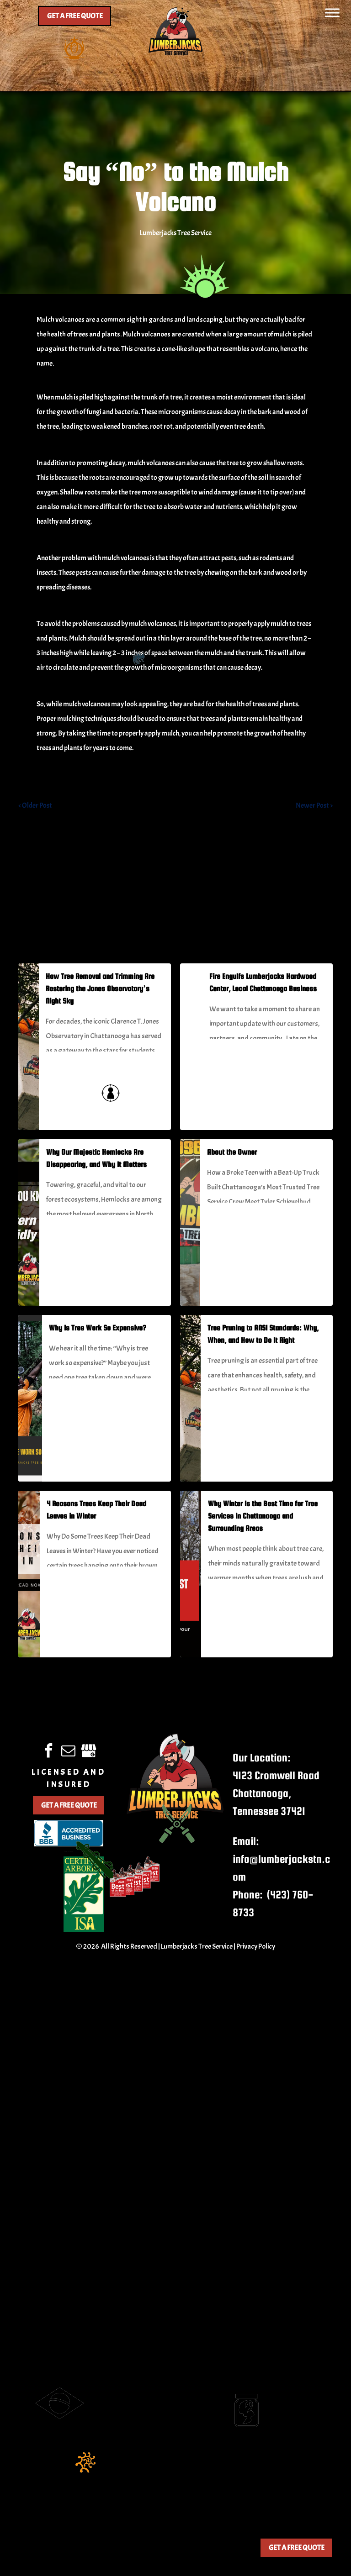  I want to click on activate wave or beam attack, so click(95, 1860).